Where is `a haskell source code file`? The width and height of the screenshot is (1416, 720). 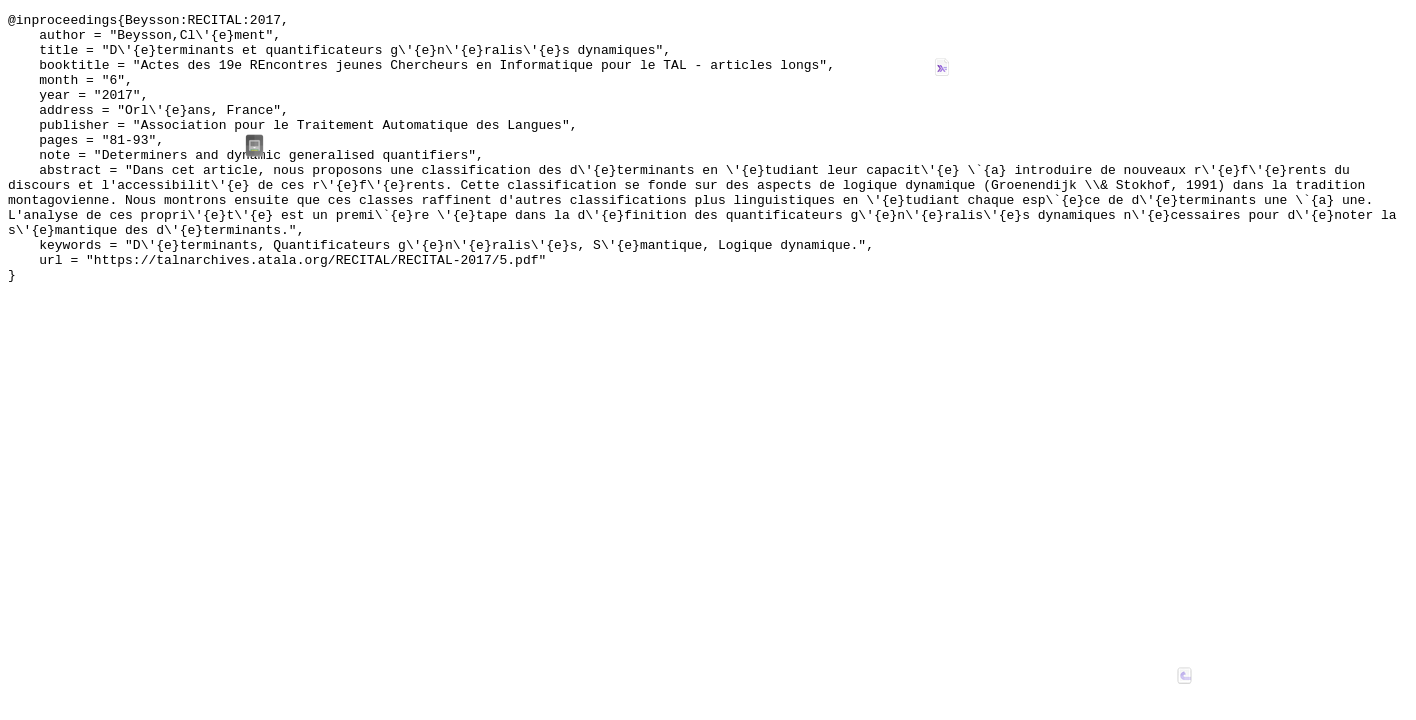
a haskell source code file is located at coordinates (942, 67).